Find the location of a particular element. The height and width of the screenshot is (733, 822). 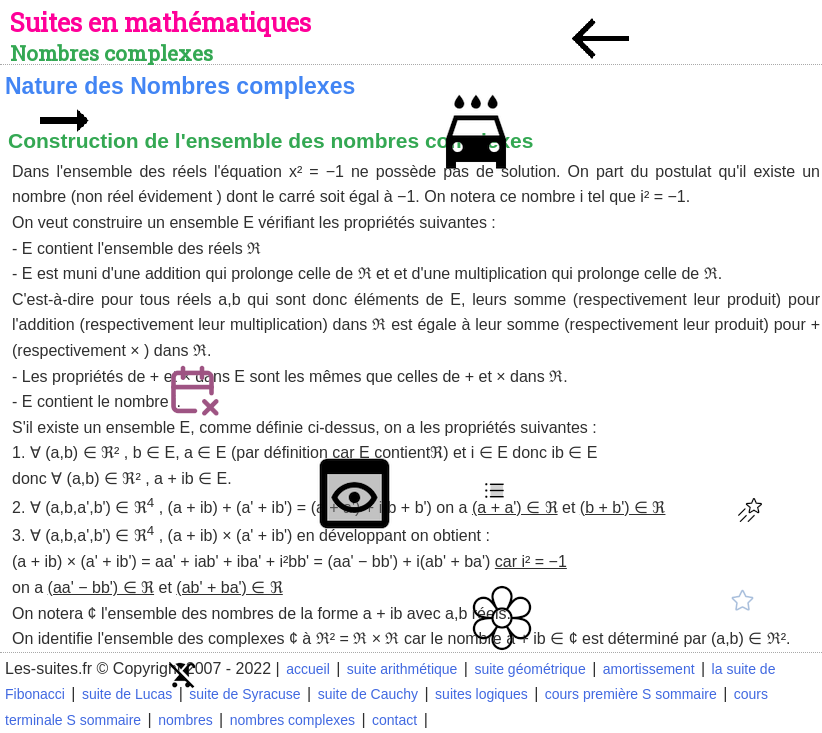

preview content before opening or saving is located at coordinates (354, 493).